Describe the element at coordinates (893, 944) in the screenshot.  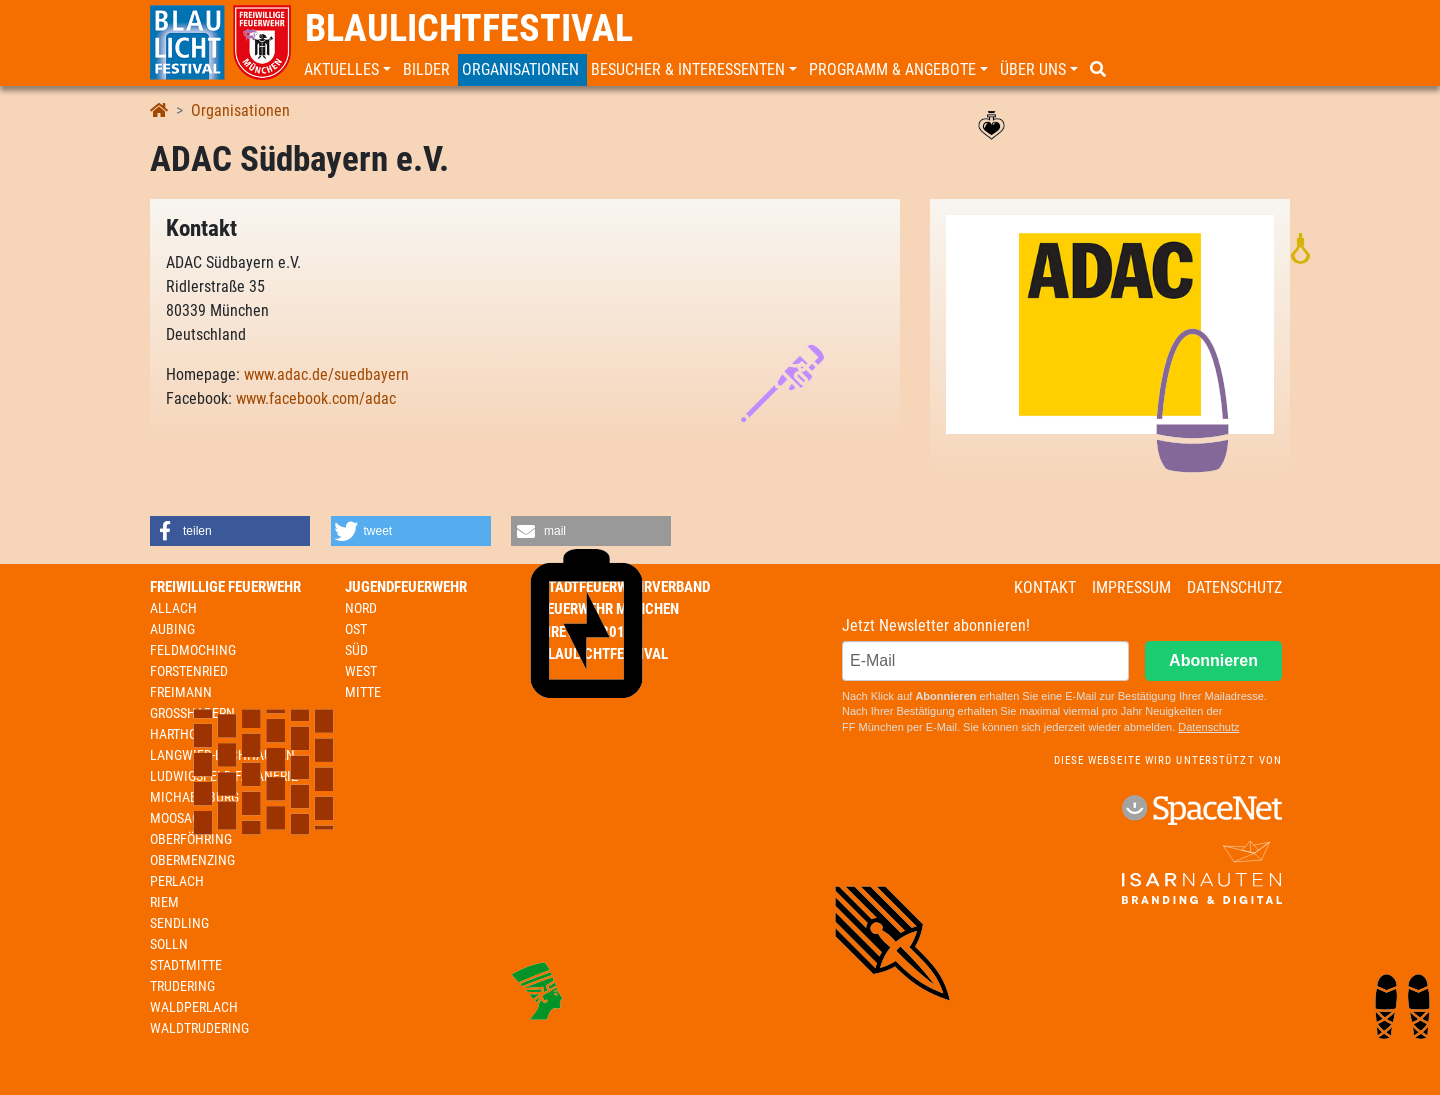
I see `equip a diving dagger weapon` at that location.